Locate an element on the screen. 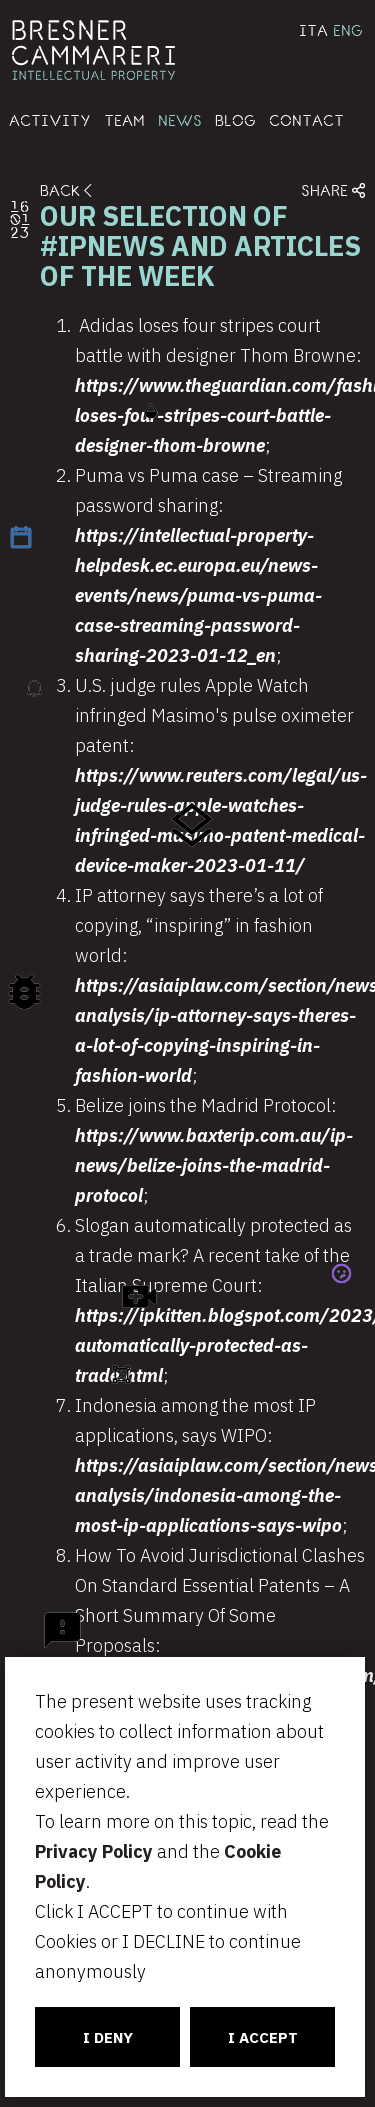 Image resolution: width=375 pixels, height=2107 pixels. format or edit text box properties is located at coordinates (121, 1374).